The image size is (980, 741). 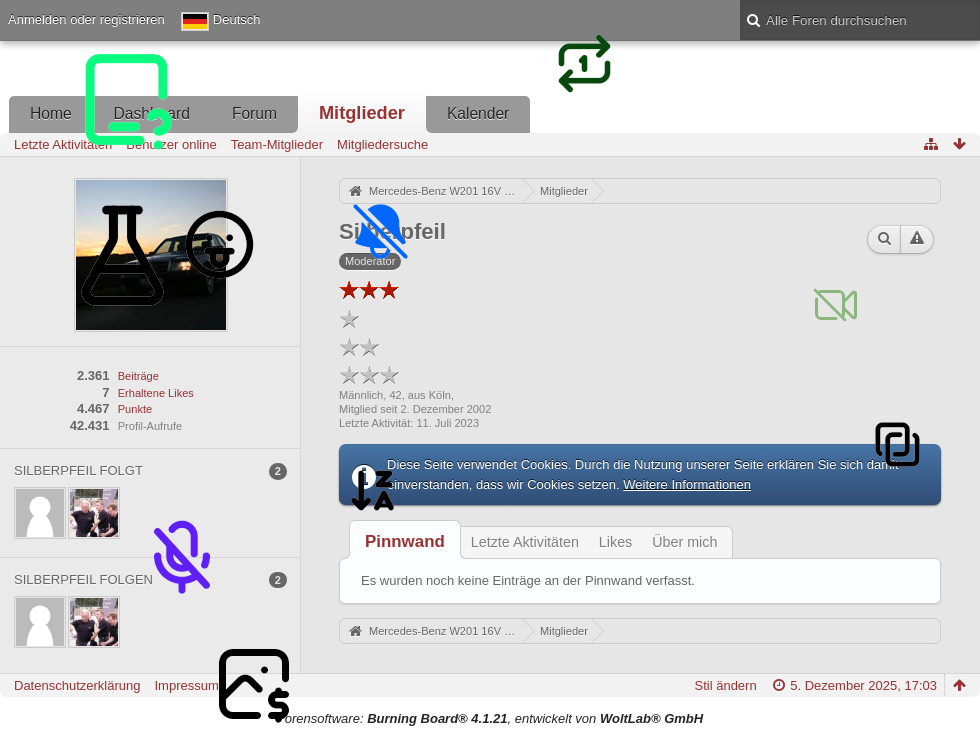 What do you see at coordinates (182, 556) in the screenshot?
I see `mute your microphone` at bounding box center [182, 556].